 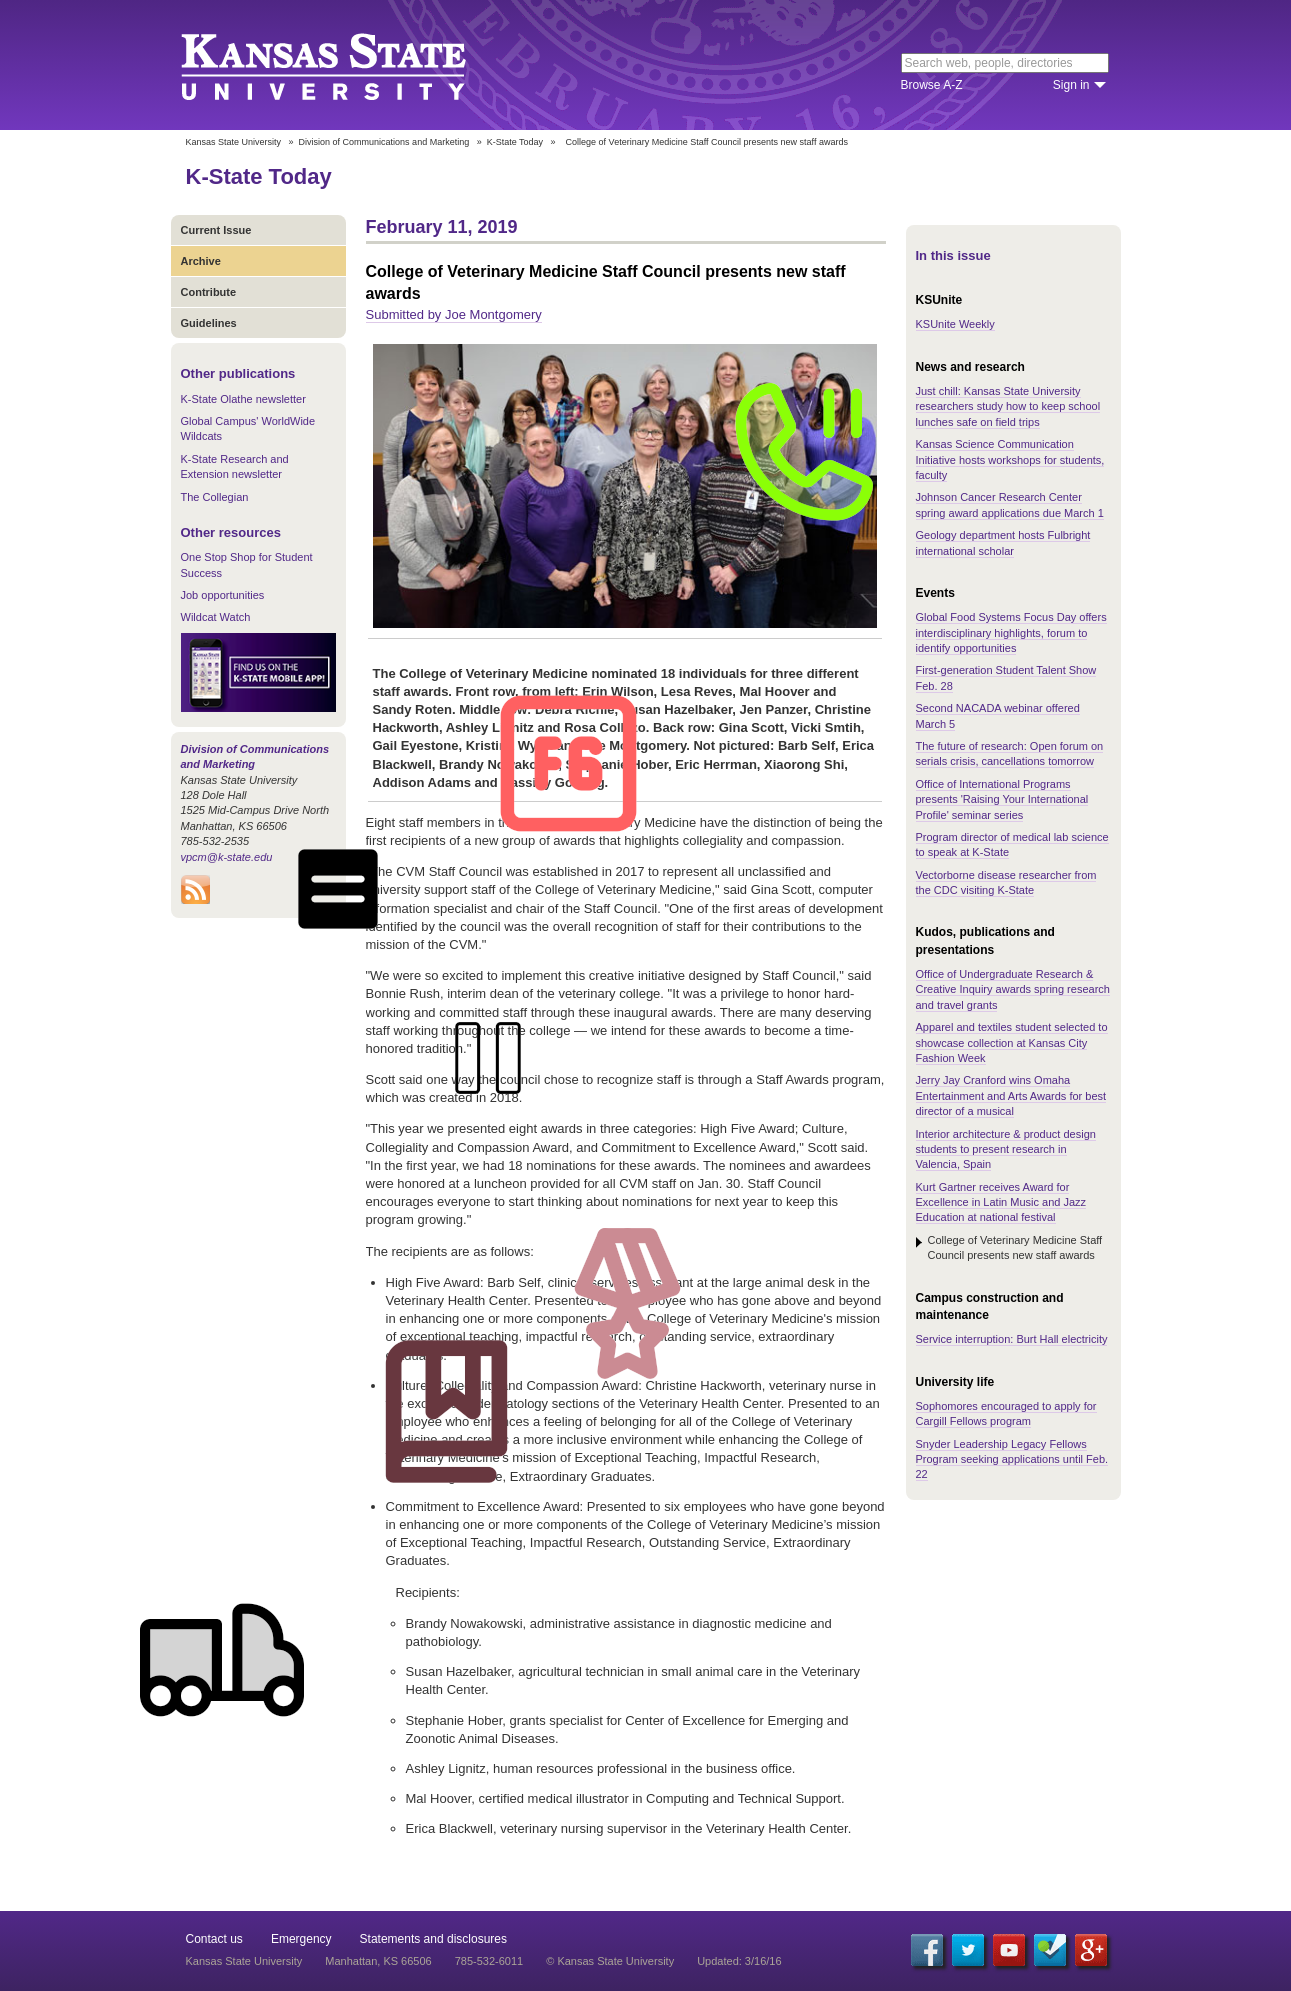 What do you see at coordinates (627, 1303) in the screenshot?
I see `view achievements or awards` at bounding box center [627, 1303].